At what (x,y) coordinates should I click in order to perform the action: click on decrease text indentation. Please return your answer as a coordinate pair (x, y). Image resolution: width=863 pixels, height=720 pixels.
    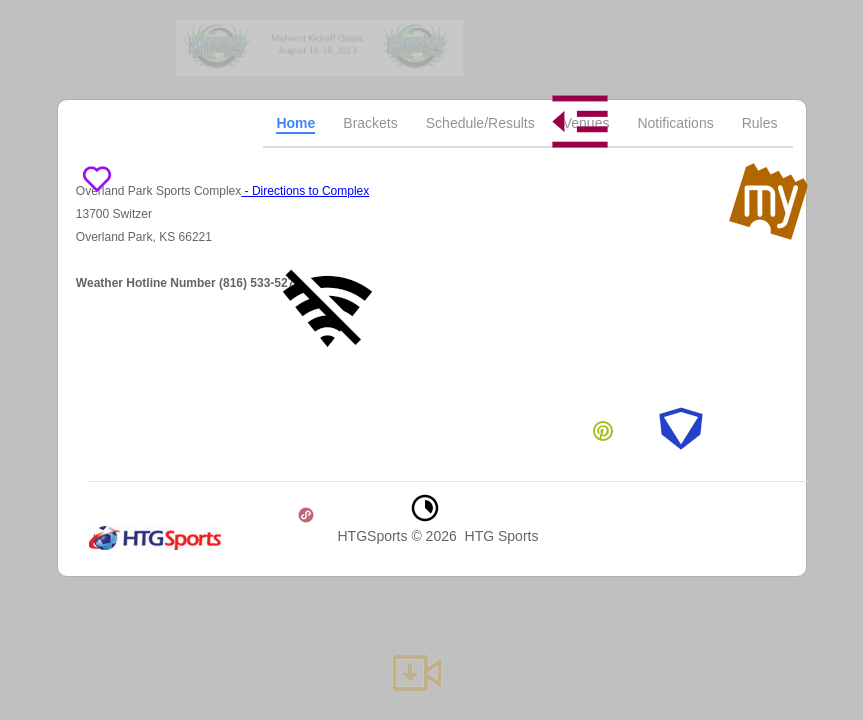
    Looking at the image, I should click on (580, 120).